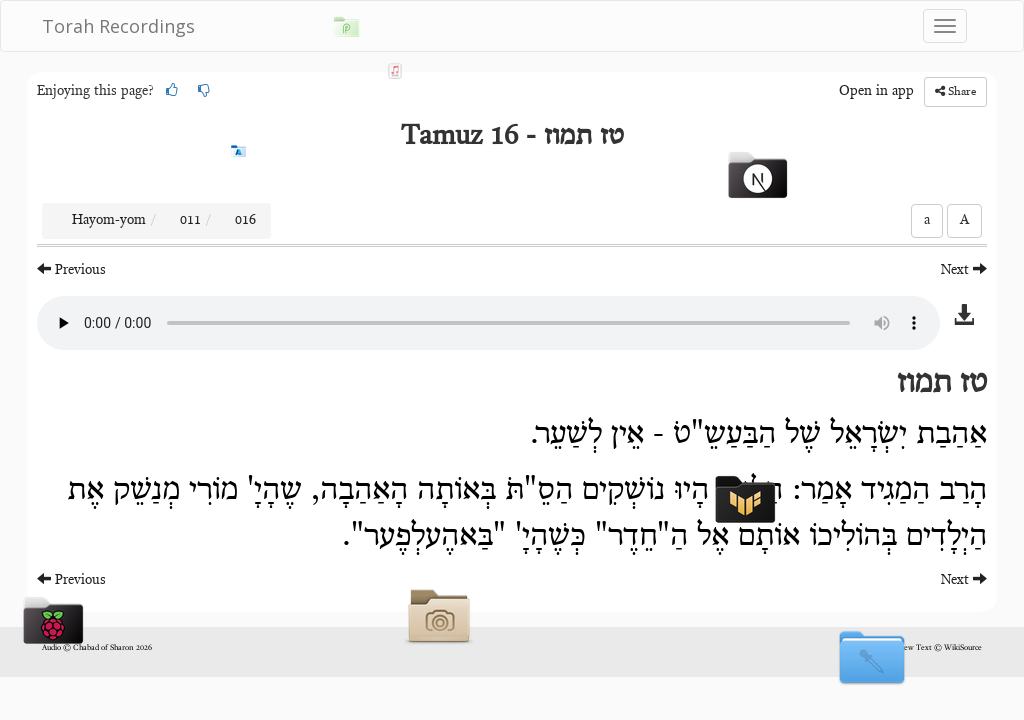 The image size is (1024, 720). I want to click on folder containing color picker or eyedropper tool assets, so click(872, 657).